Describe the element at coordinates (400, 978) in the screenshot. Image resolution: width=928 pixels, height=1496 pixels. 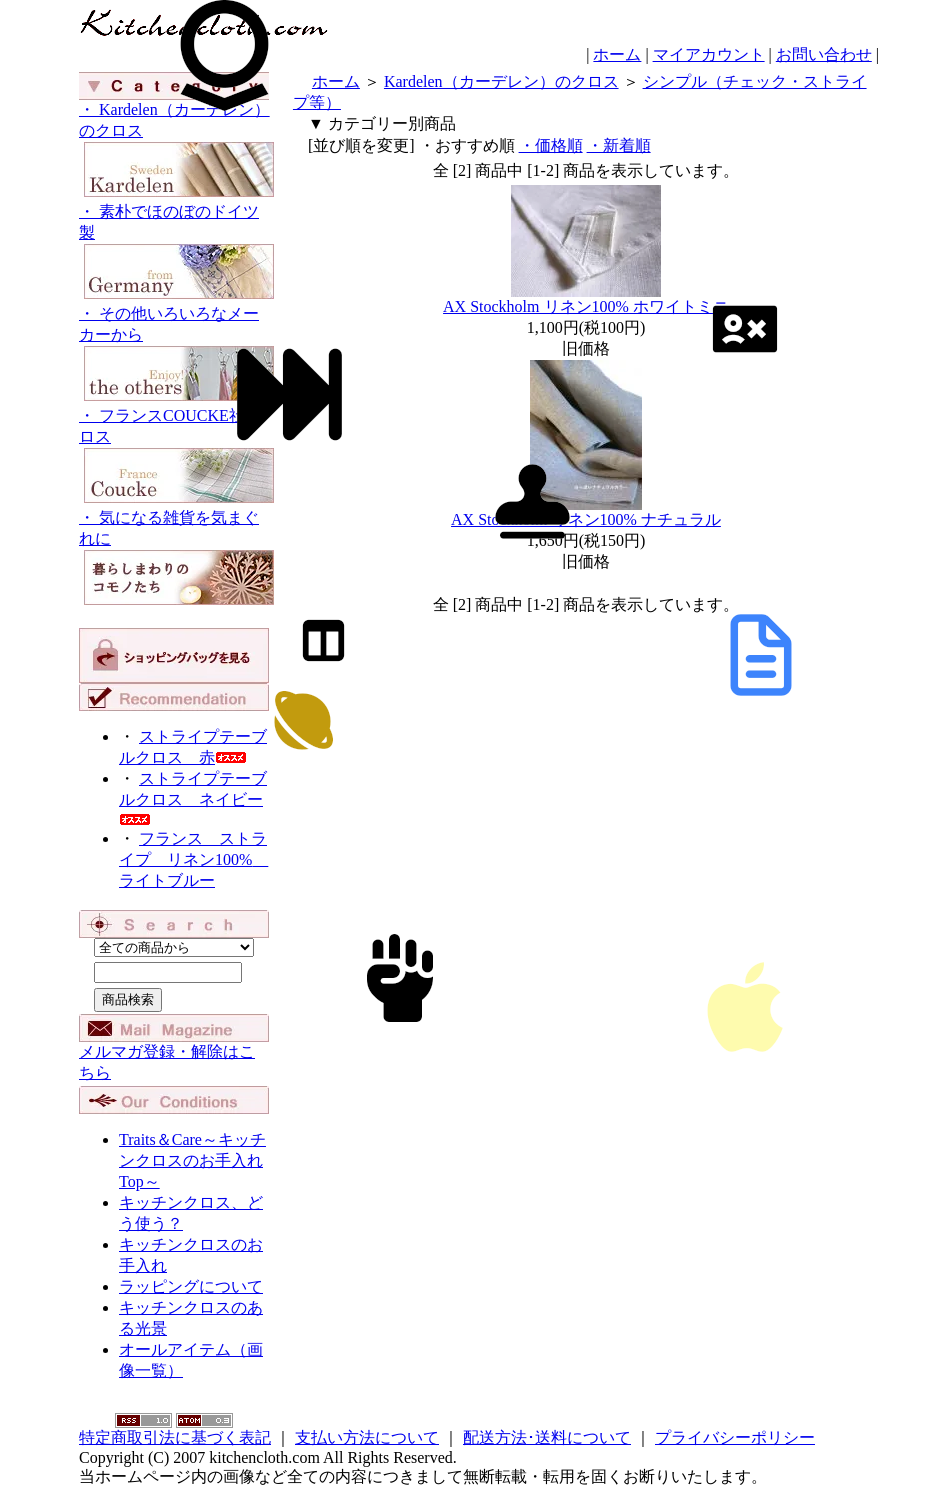
I see `show solidarity or support for a cause` at that location.